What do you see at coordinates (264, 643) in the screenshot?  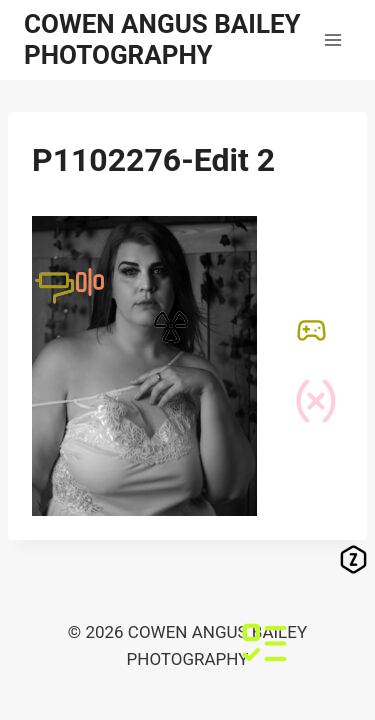 I see `view your to-do list` at bounding box center [264, 643].